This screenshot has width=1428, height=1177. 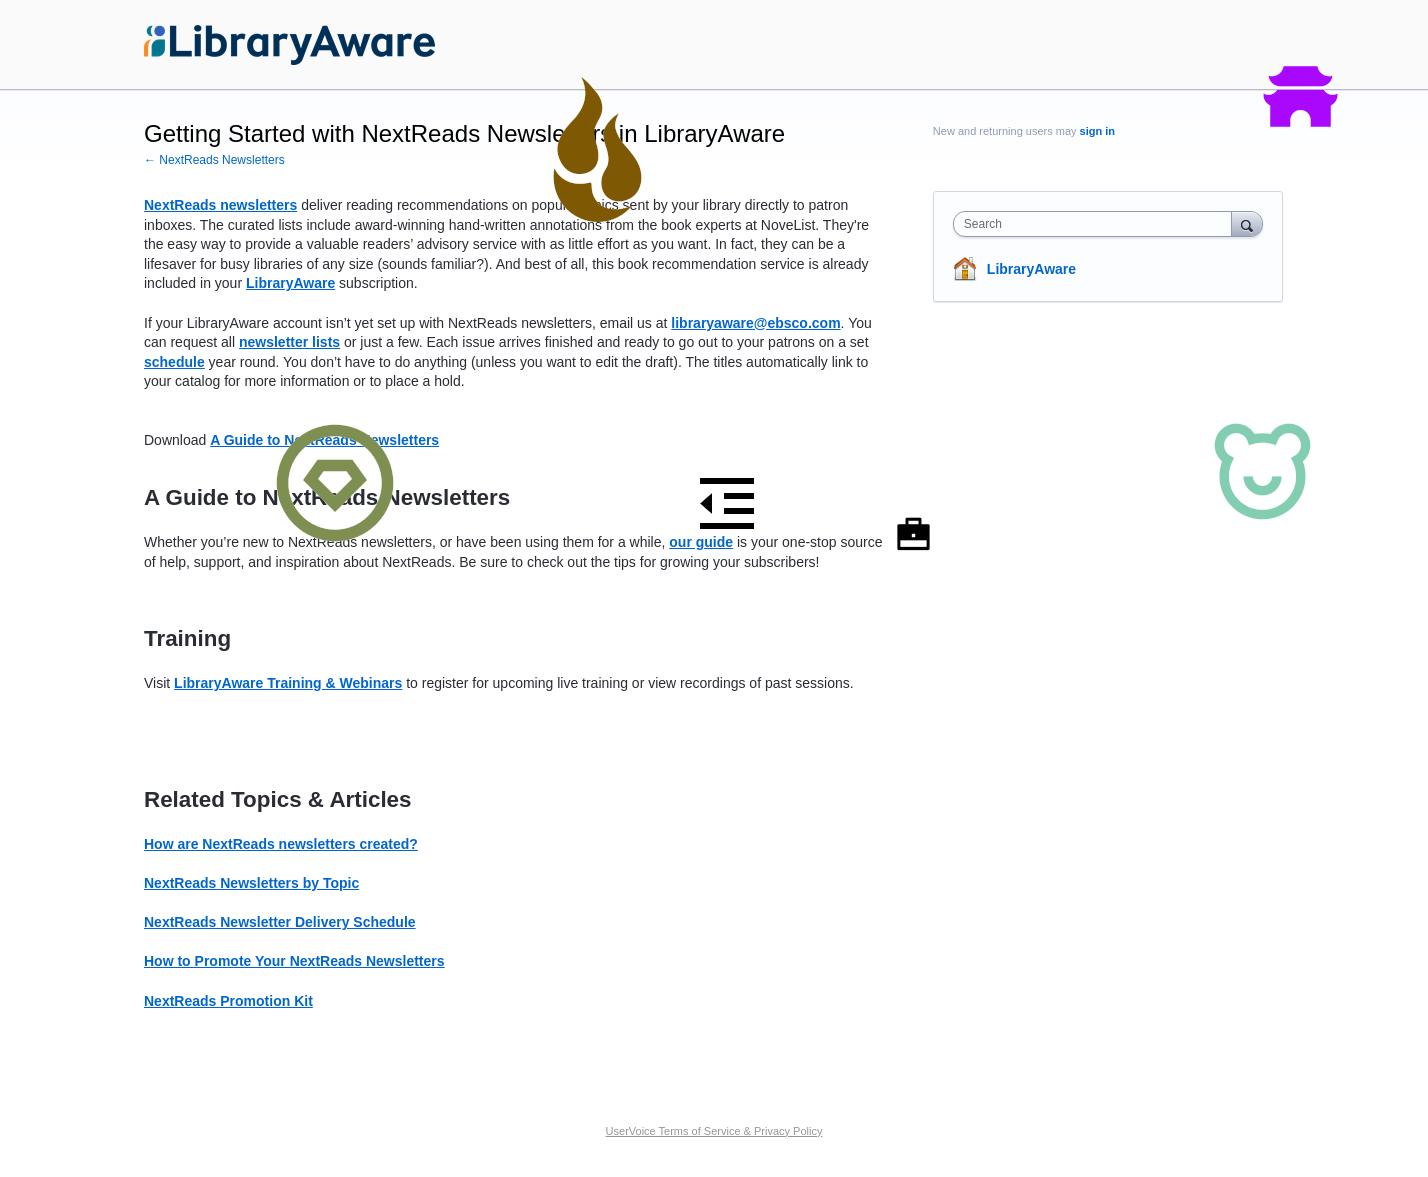 I want to click on backblaze cloud backup service logo, so click(x=597, y=149).